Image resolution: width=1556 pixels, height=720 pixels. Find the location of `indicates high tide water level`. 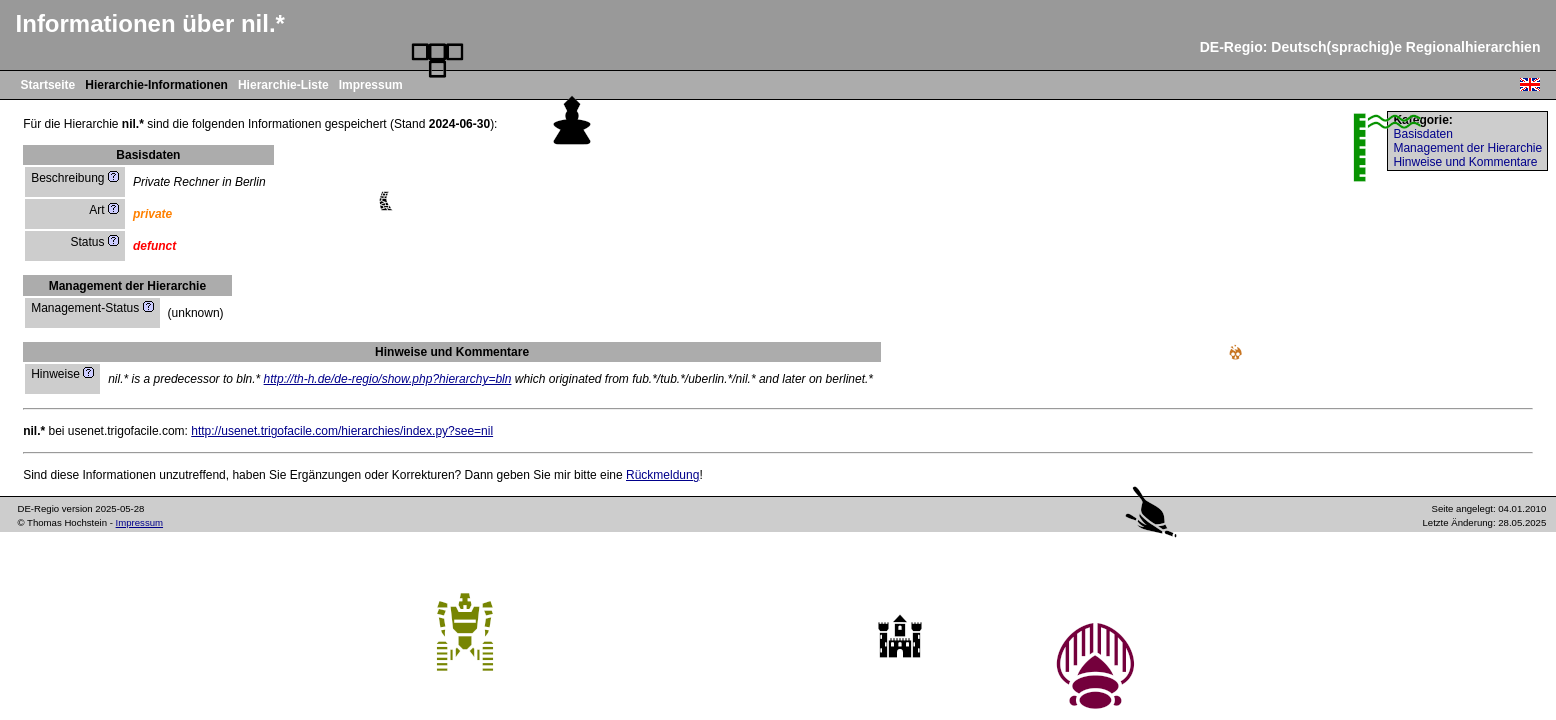

indicates high tide water level is located at coordinates (1385, 147).